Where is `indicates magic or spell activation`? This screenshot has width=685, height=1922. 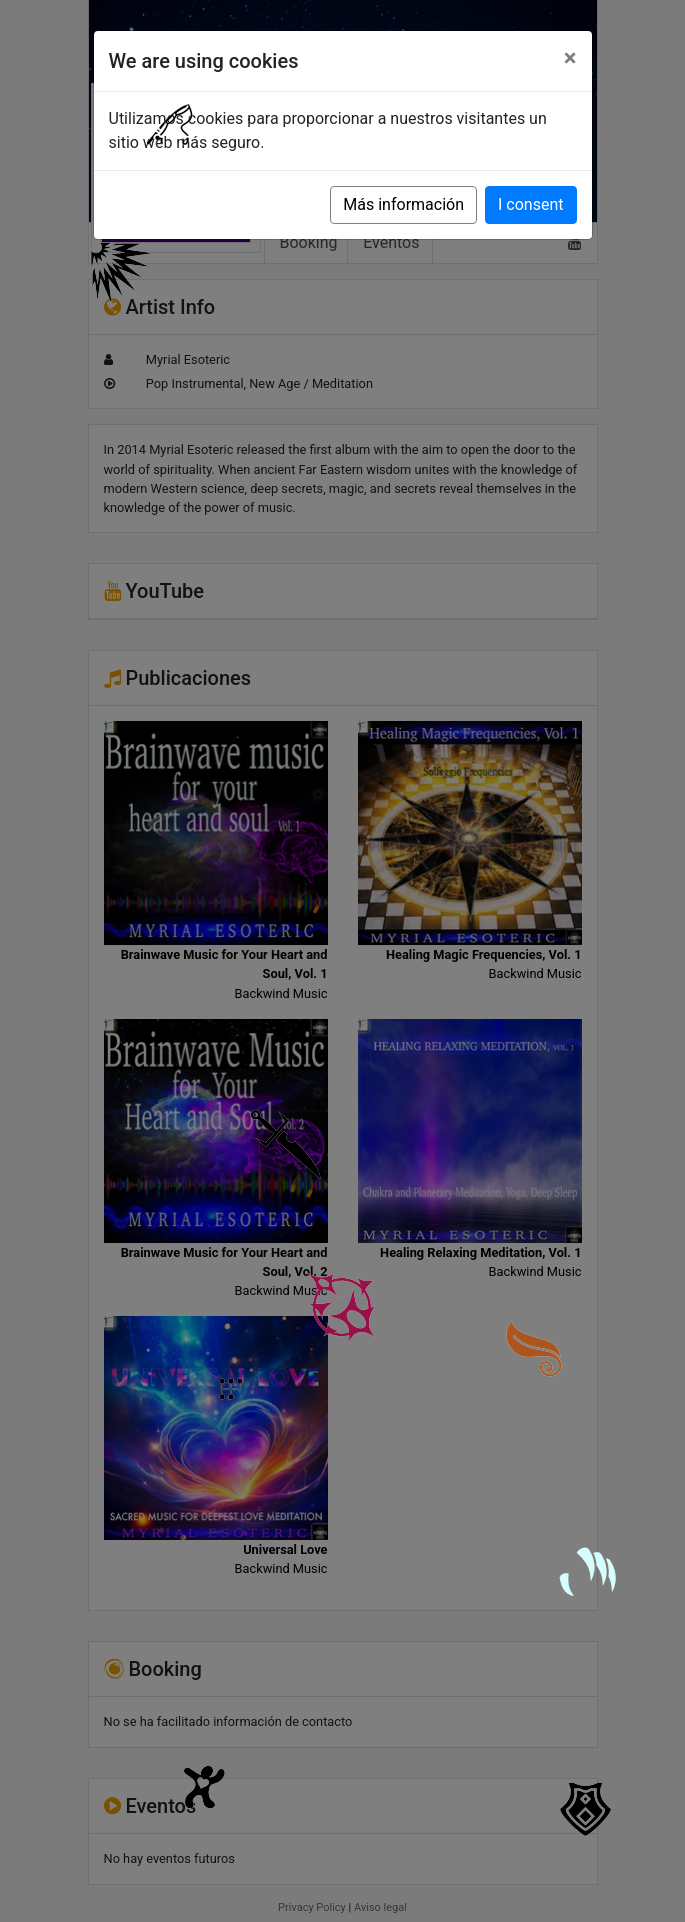
indicates magic or spell activation is located at coordinates (341, 1306).